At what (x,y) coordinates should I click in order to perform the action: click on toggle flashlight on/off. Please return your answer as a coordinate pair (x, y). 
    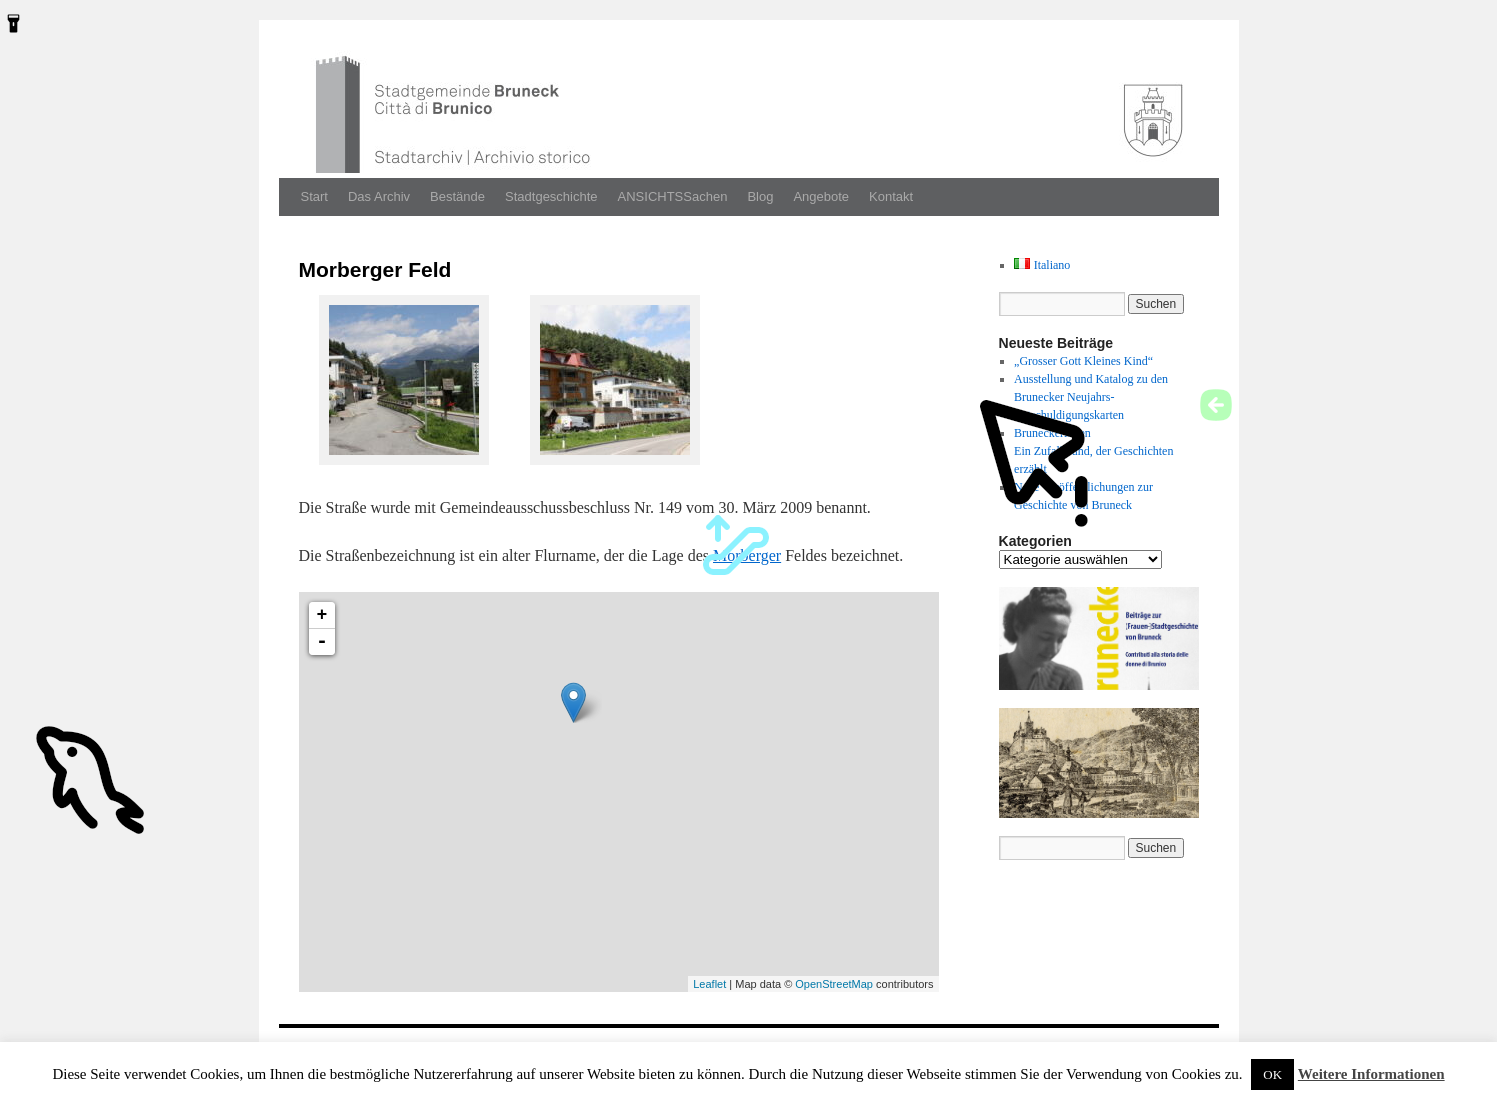
    Looking at the image, I should click on (13, 23).